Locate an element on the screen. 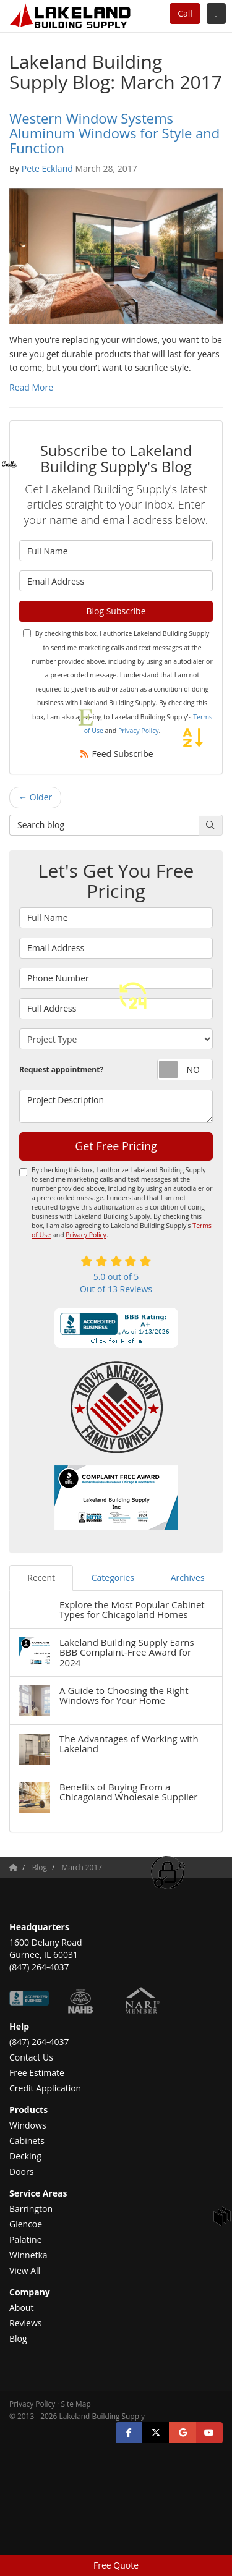 The height and width of the screenshot is (2576, 232). open the Etsy app or website is located at coordinates (85, 717).